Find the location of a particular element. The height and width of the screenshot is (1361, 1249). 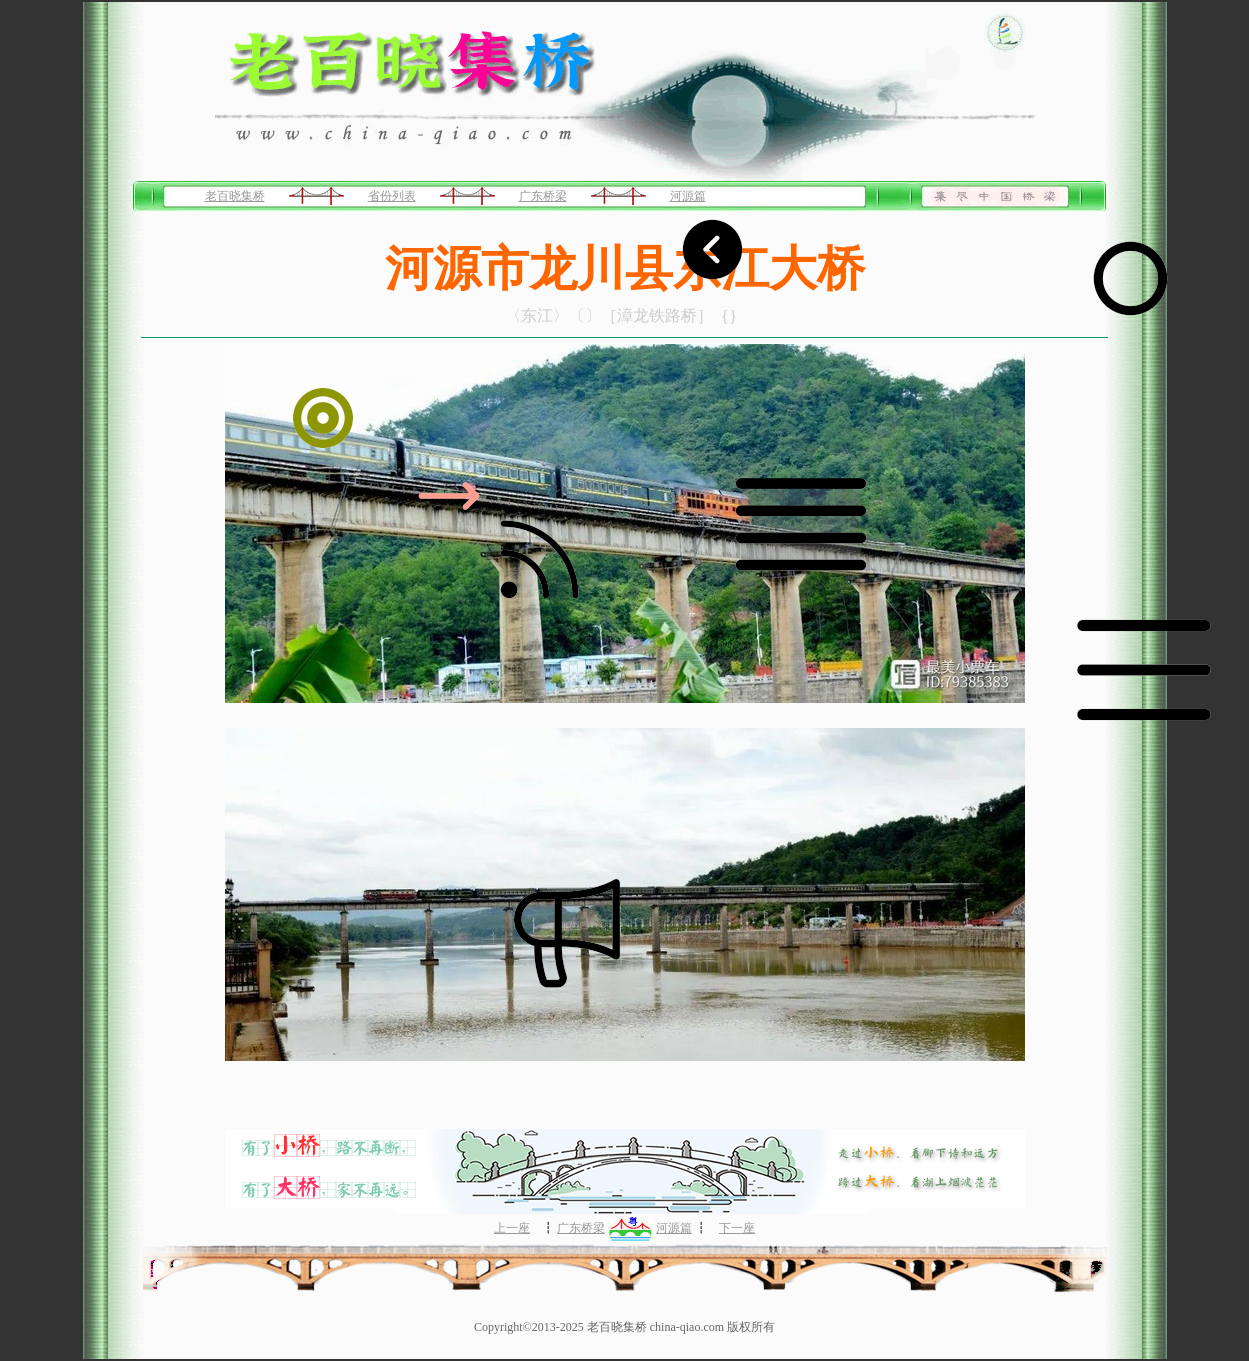

indicates an unread or new item is located at coordinates (1130, 278).